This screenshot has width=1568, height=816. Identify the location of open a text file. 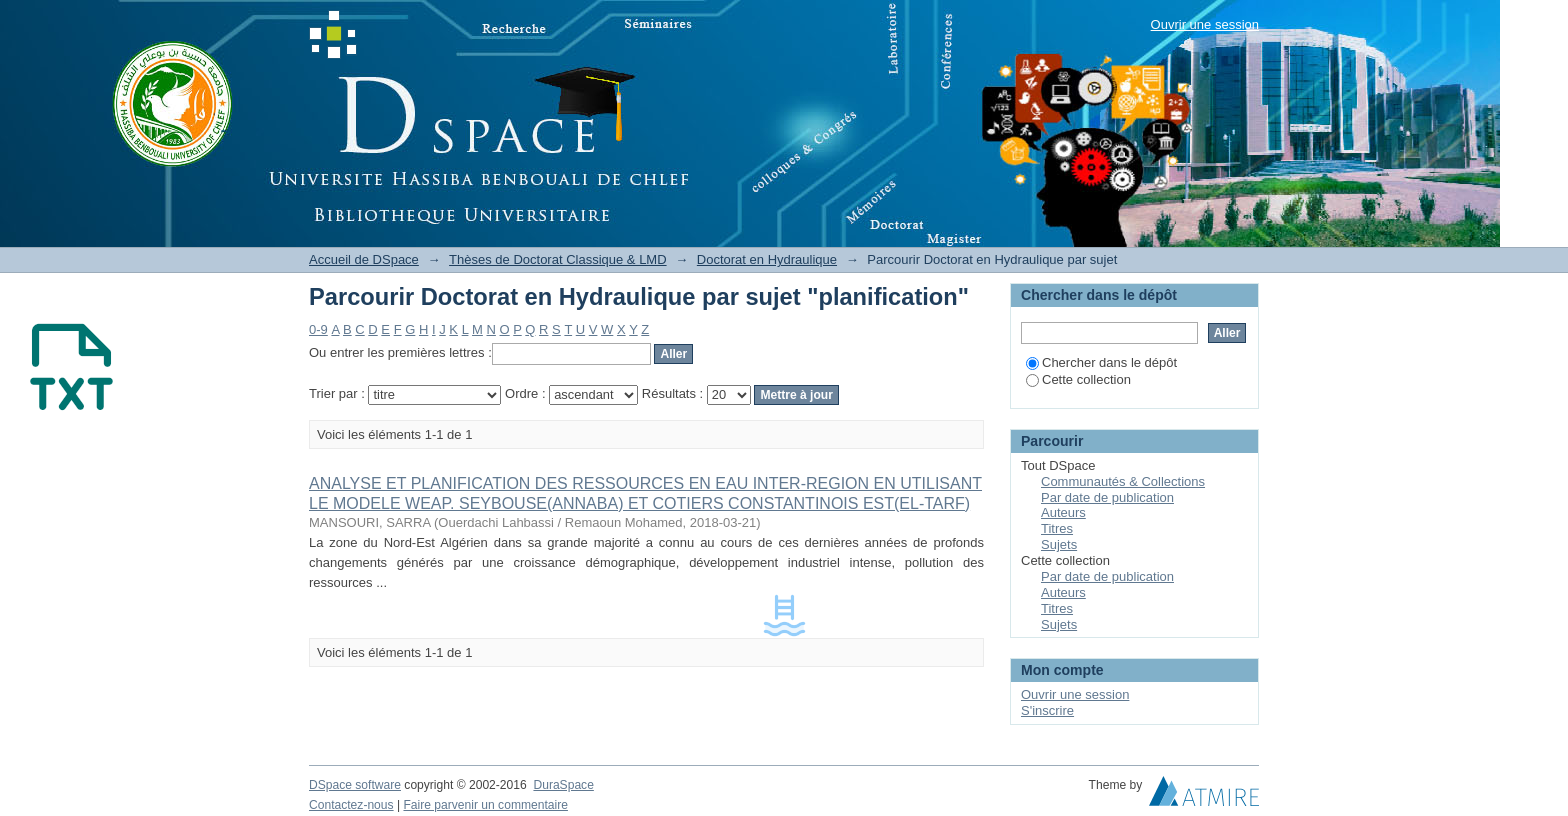
(71, 370).